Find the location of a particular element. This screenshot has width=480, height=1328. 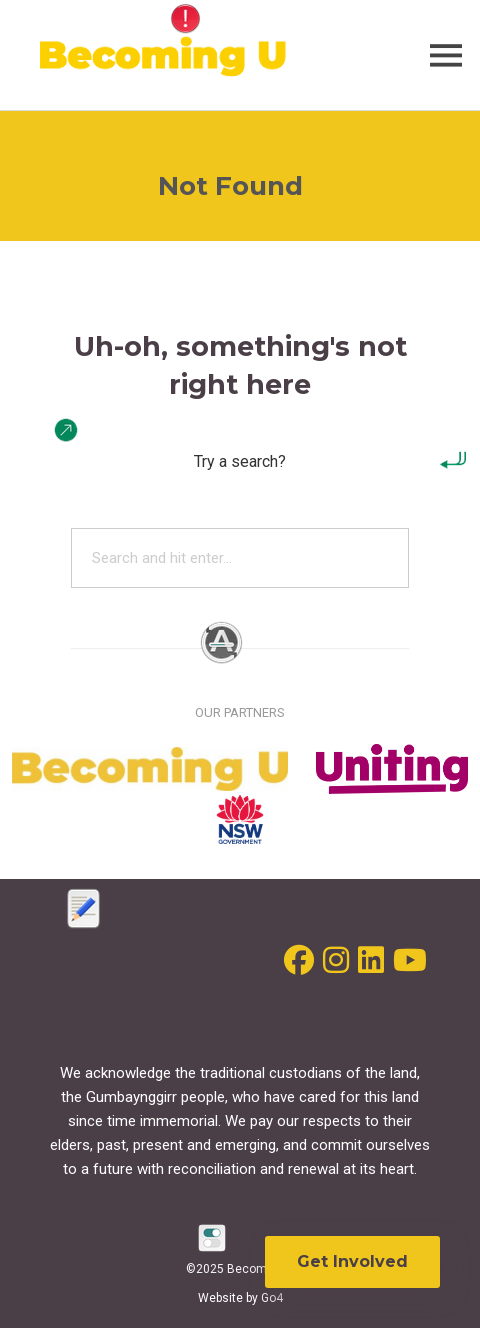

open unity tweak tool settings is located at coordinates (212, 1238).